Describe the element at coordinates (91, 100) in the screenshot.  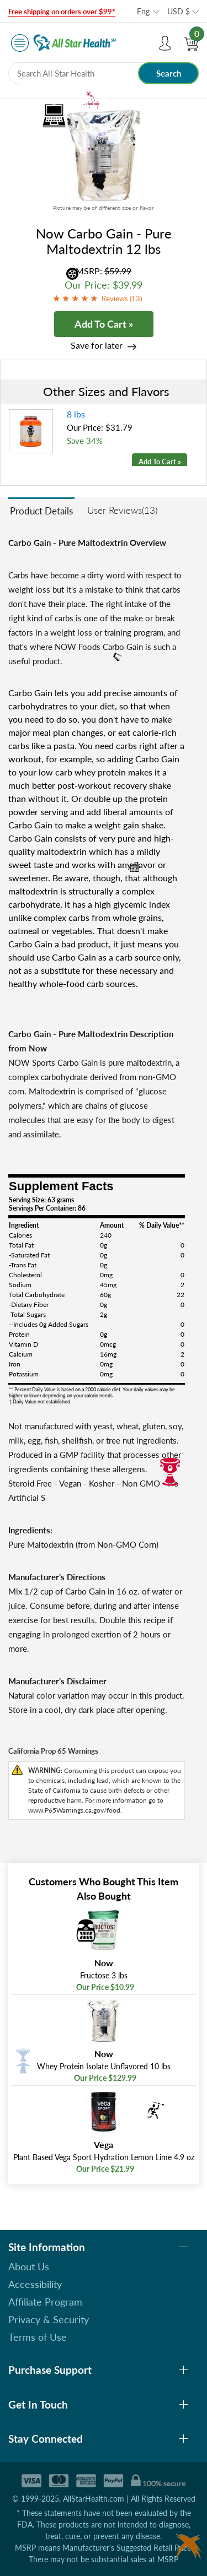
I see `access automation or manufacturing settings` at that location.